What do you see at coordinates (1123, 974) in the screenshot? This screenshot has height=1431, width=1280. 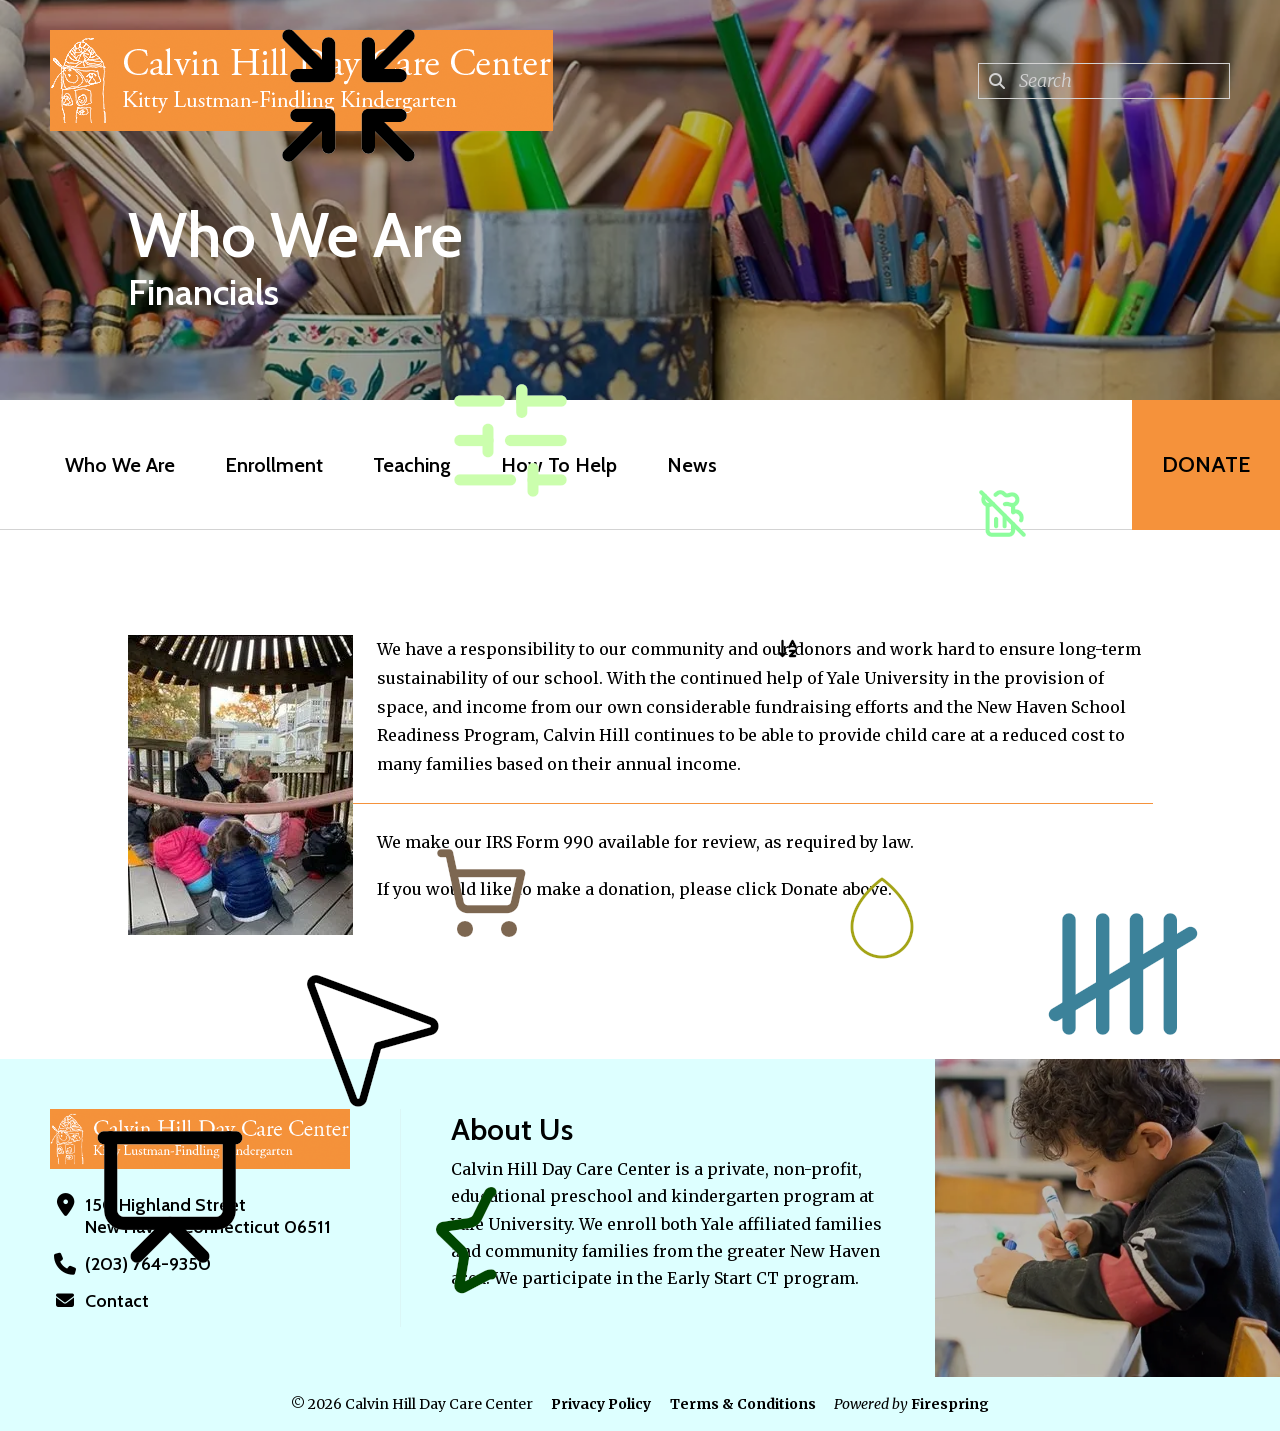 I see `indicates a count of five items` at bounding box center [1123, 974].